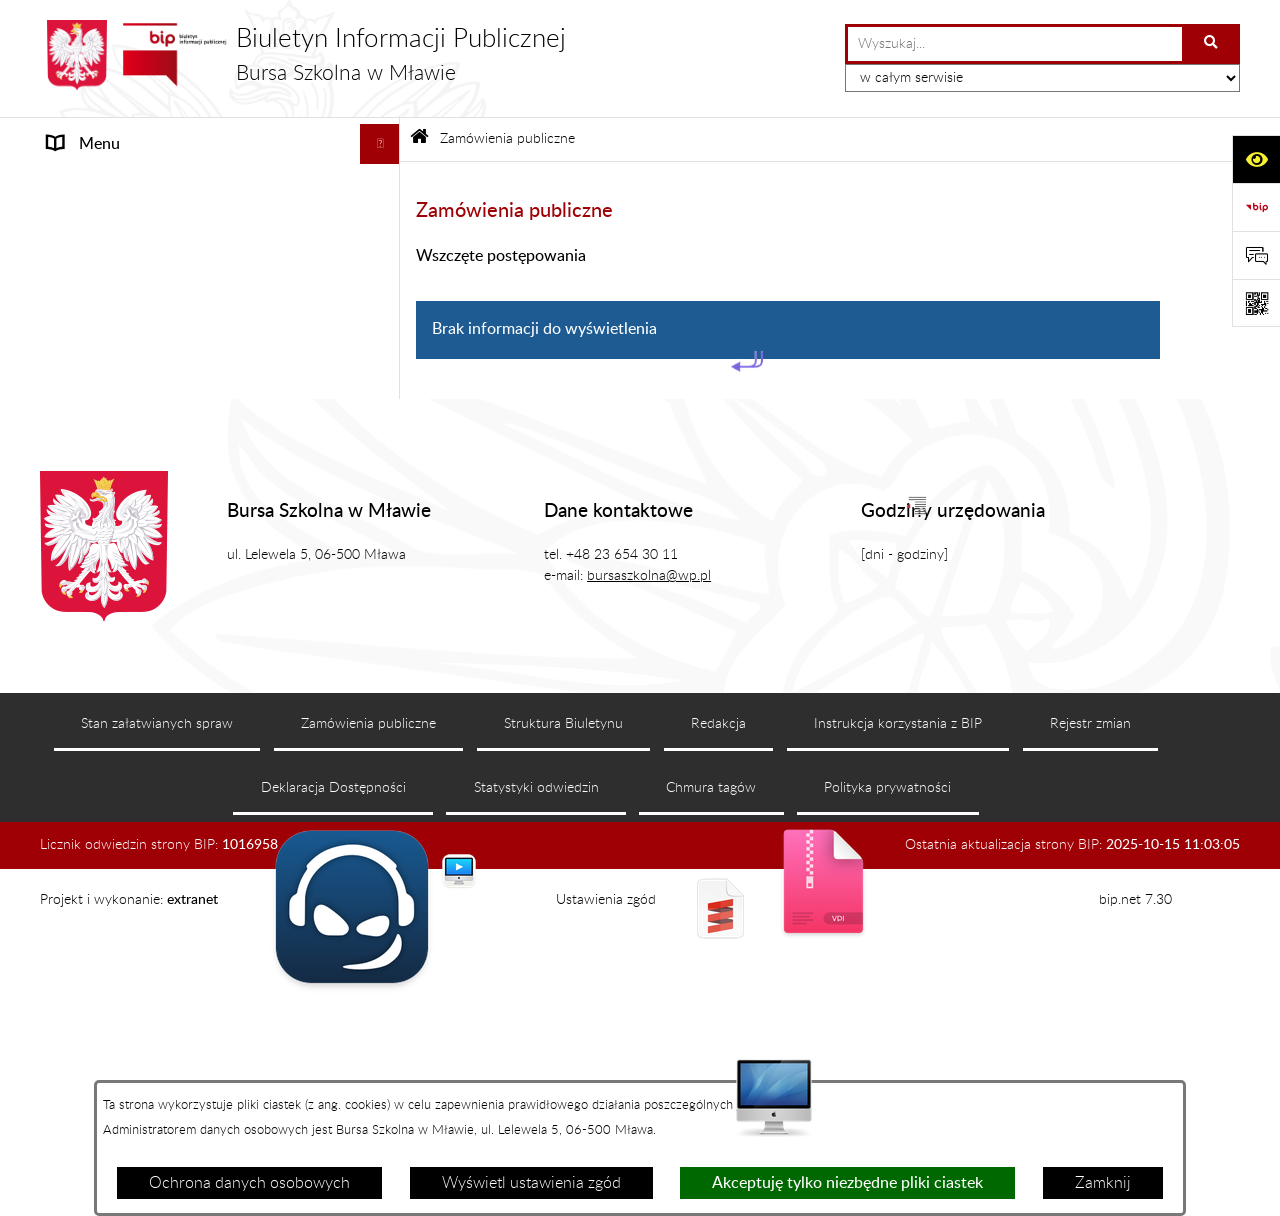 This screenshot has height=1216, width=1280. What do you see at coordinates (823, 883) in the screenshot?
I see `a virtualbox virtual disk image file` at bounding box center [823, 883].